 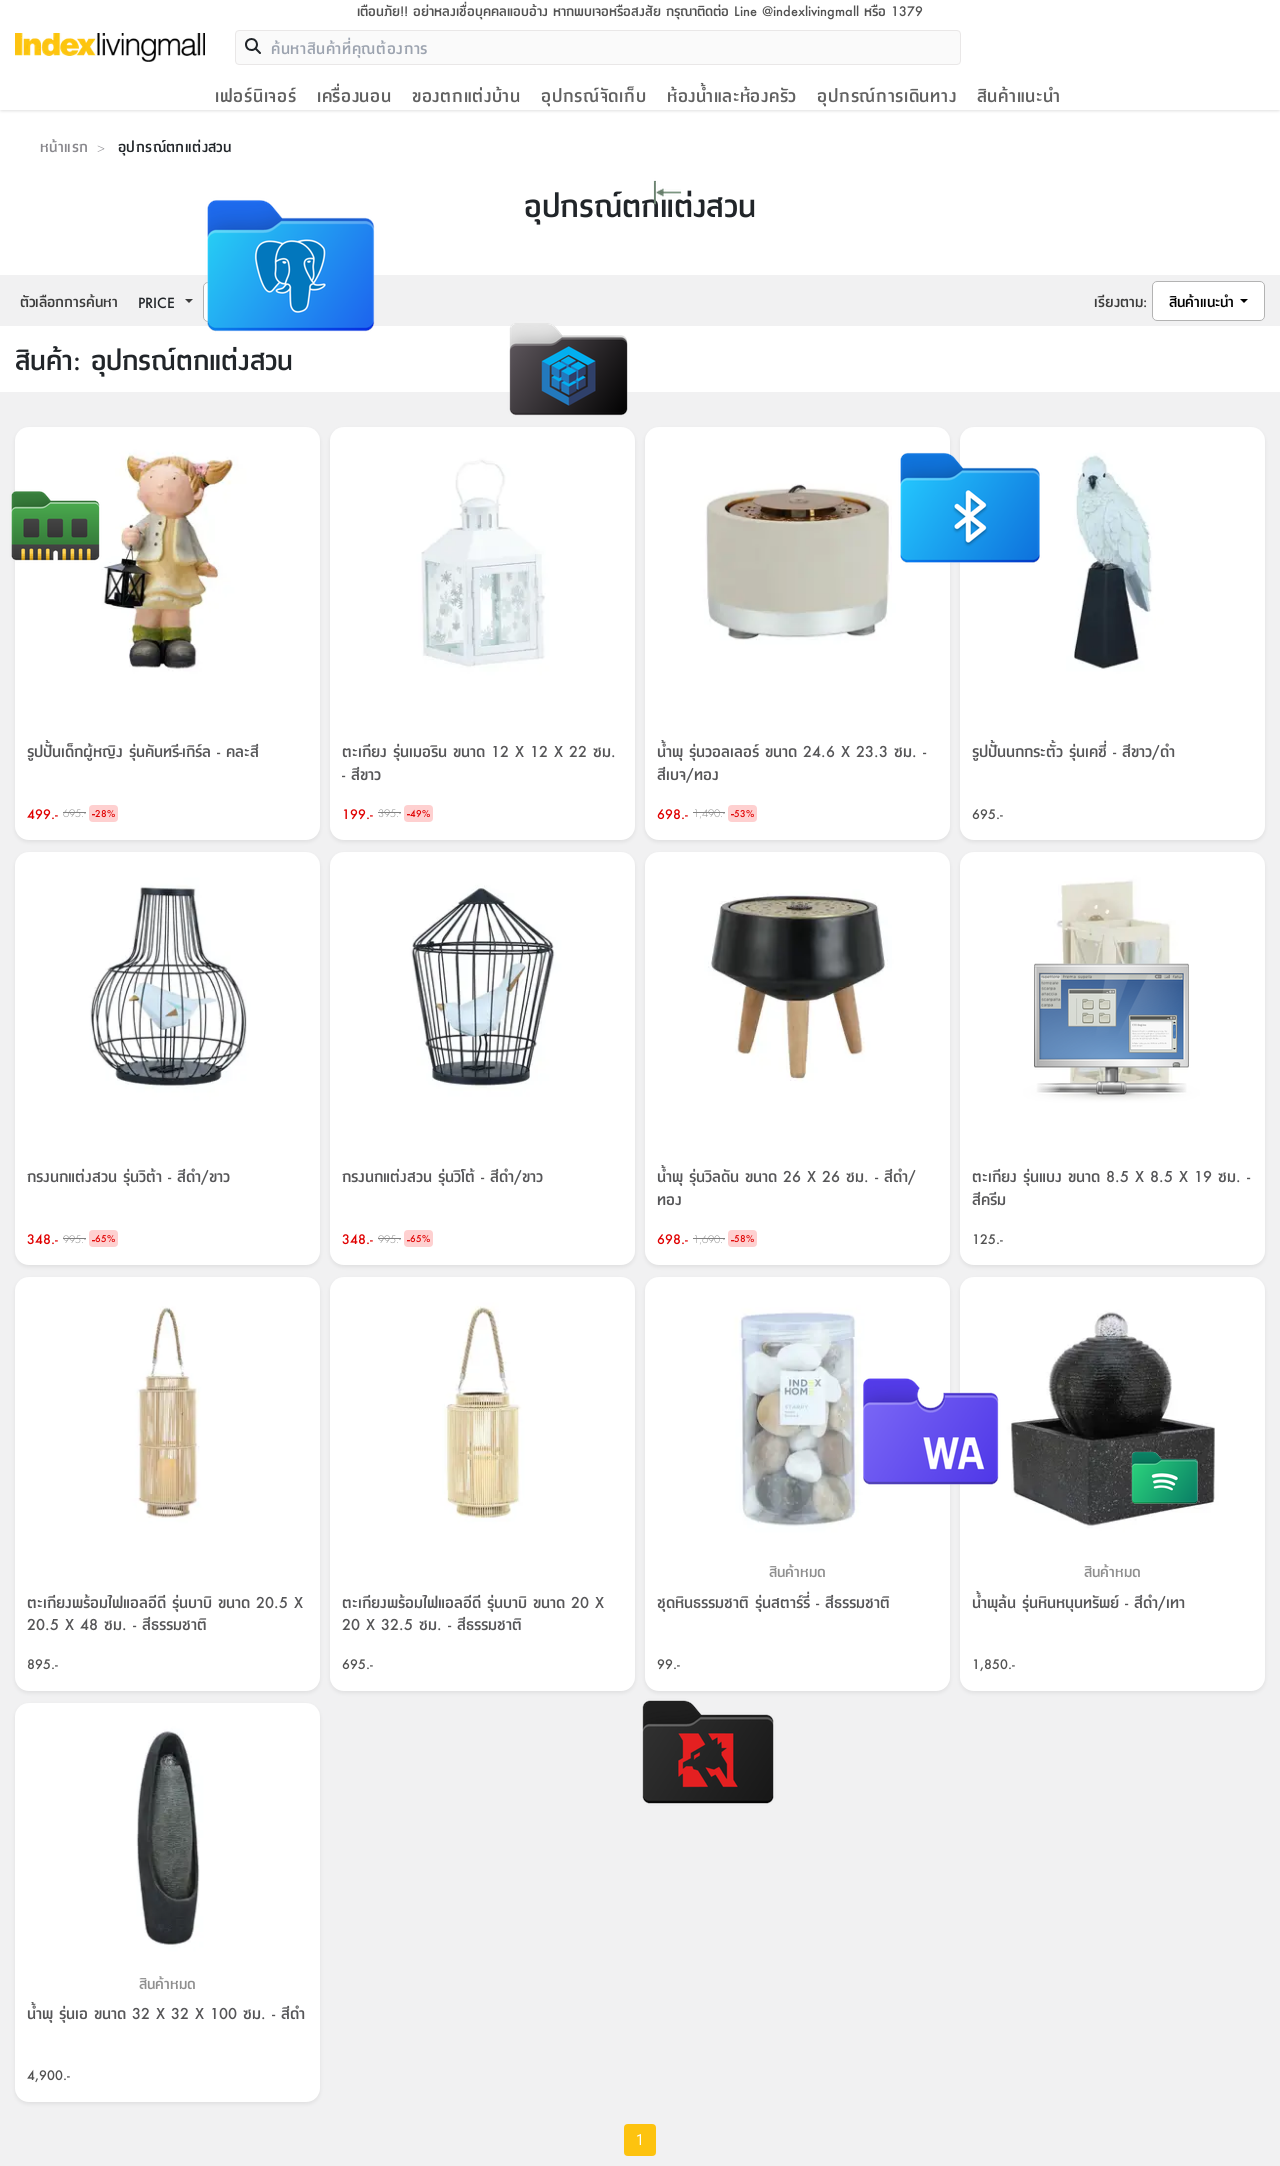 What do you see at coordinates (55, 528) in the screenshot?
I see `folder containing memory or RAM-related files` at bounding box center [55, 528].